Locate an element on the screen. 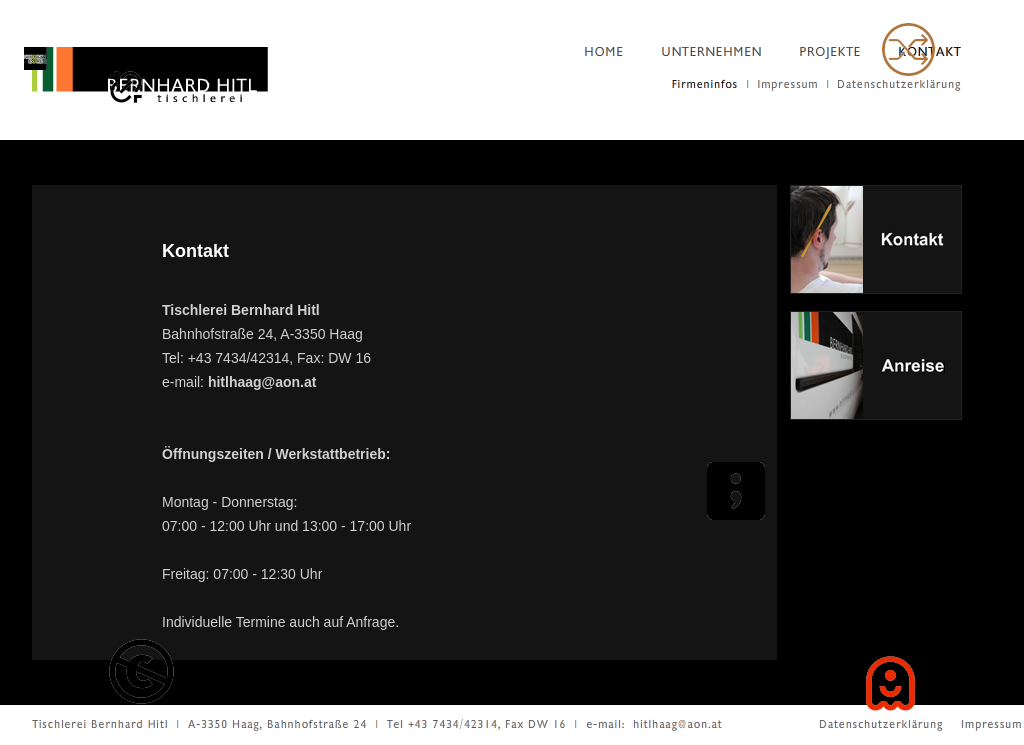 This screenshot has width=1024, height=745. pay with American Express is located at coordinates (35, 58).